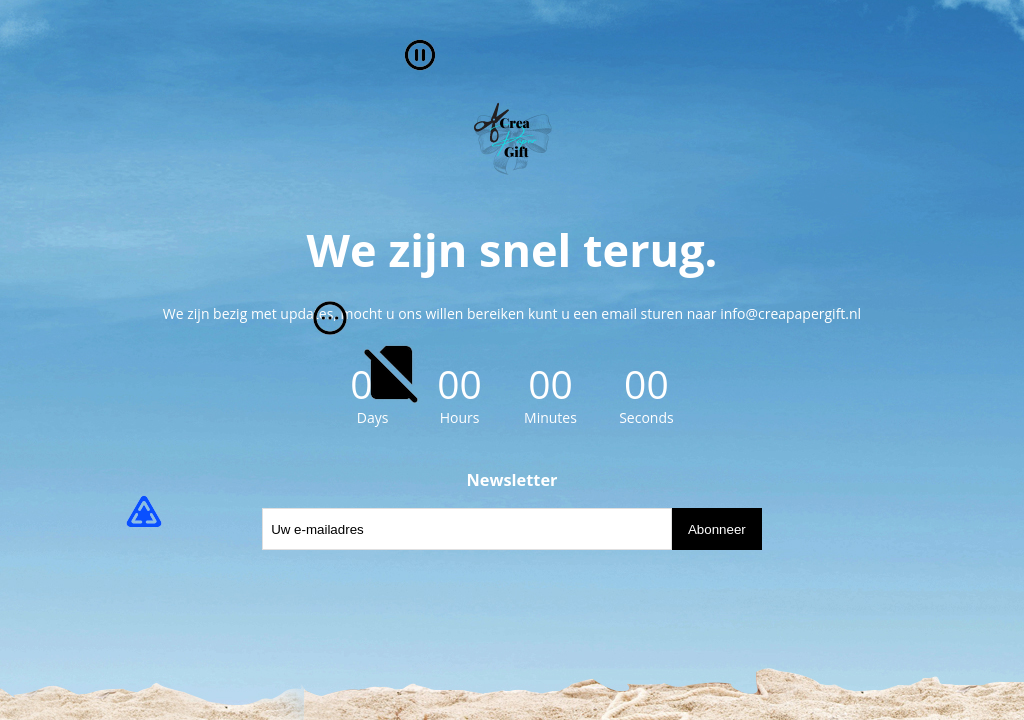 This screenshot has height=720, width=1024. What do you see at coordinates (330, 318) in the screenshot?
I see `open more options menu` at bounding box center [330, 318].